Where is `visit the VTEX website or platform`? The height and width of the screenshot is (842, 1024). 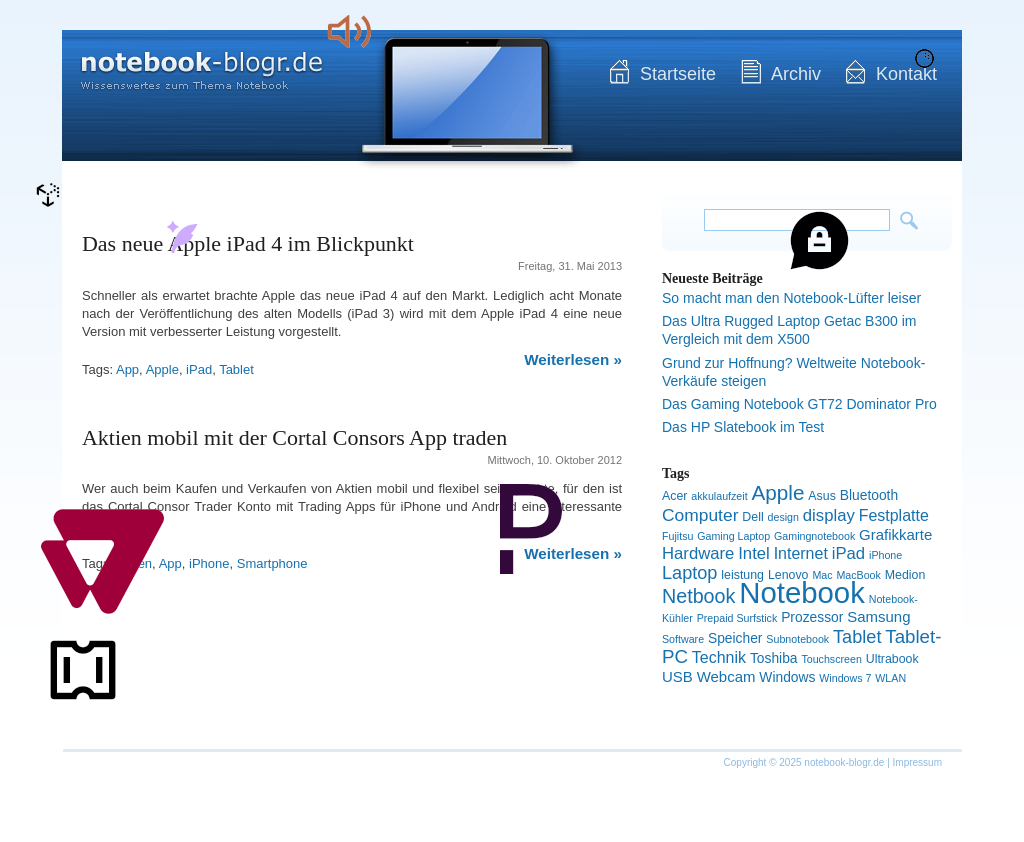 visit the VTEX website or platform is located at coordinates (102, 561).